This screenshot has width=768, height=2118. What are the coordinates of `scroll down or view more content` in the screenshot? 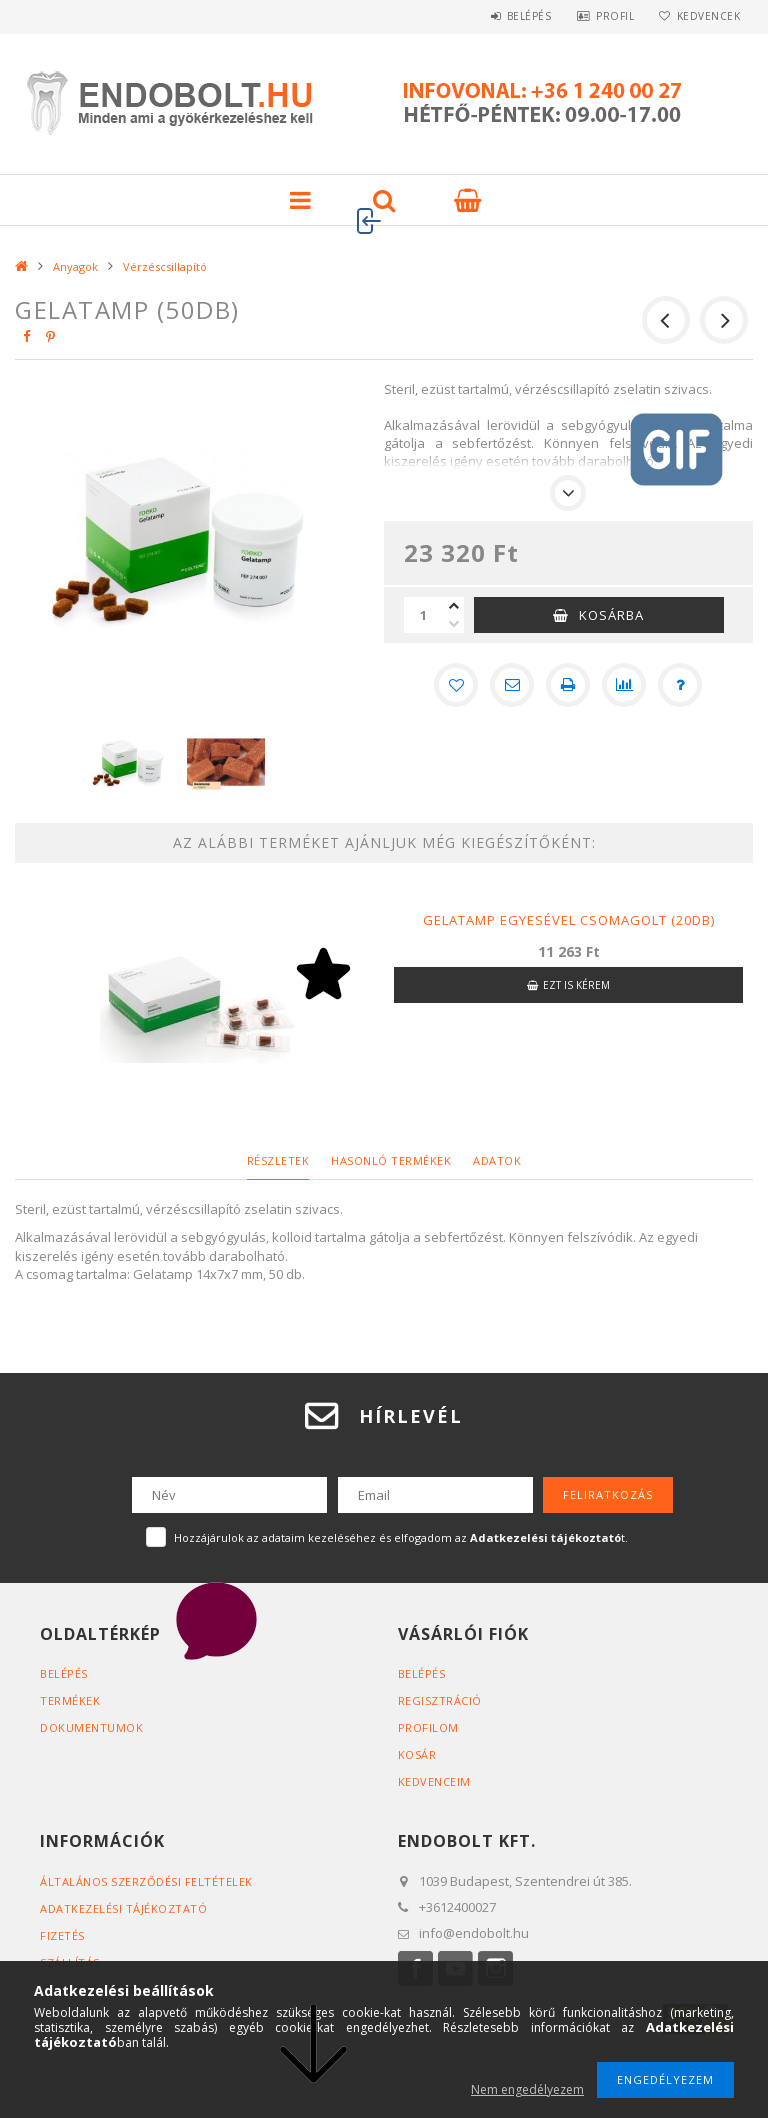 It's located at (313, 2043).